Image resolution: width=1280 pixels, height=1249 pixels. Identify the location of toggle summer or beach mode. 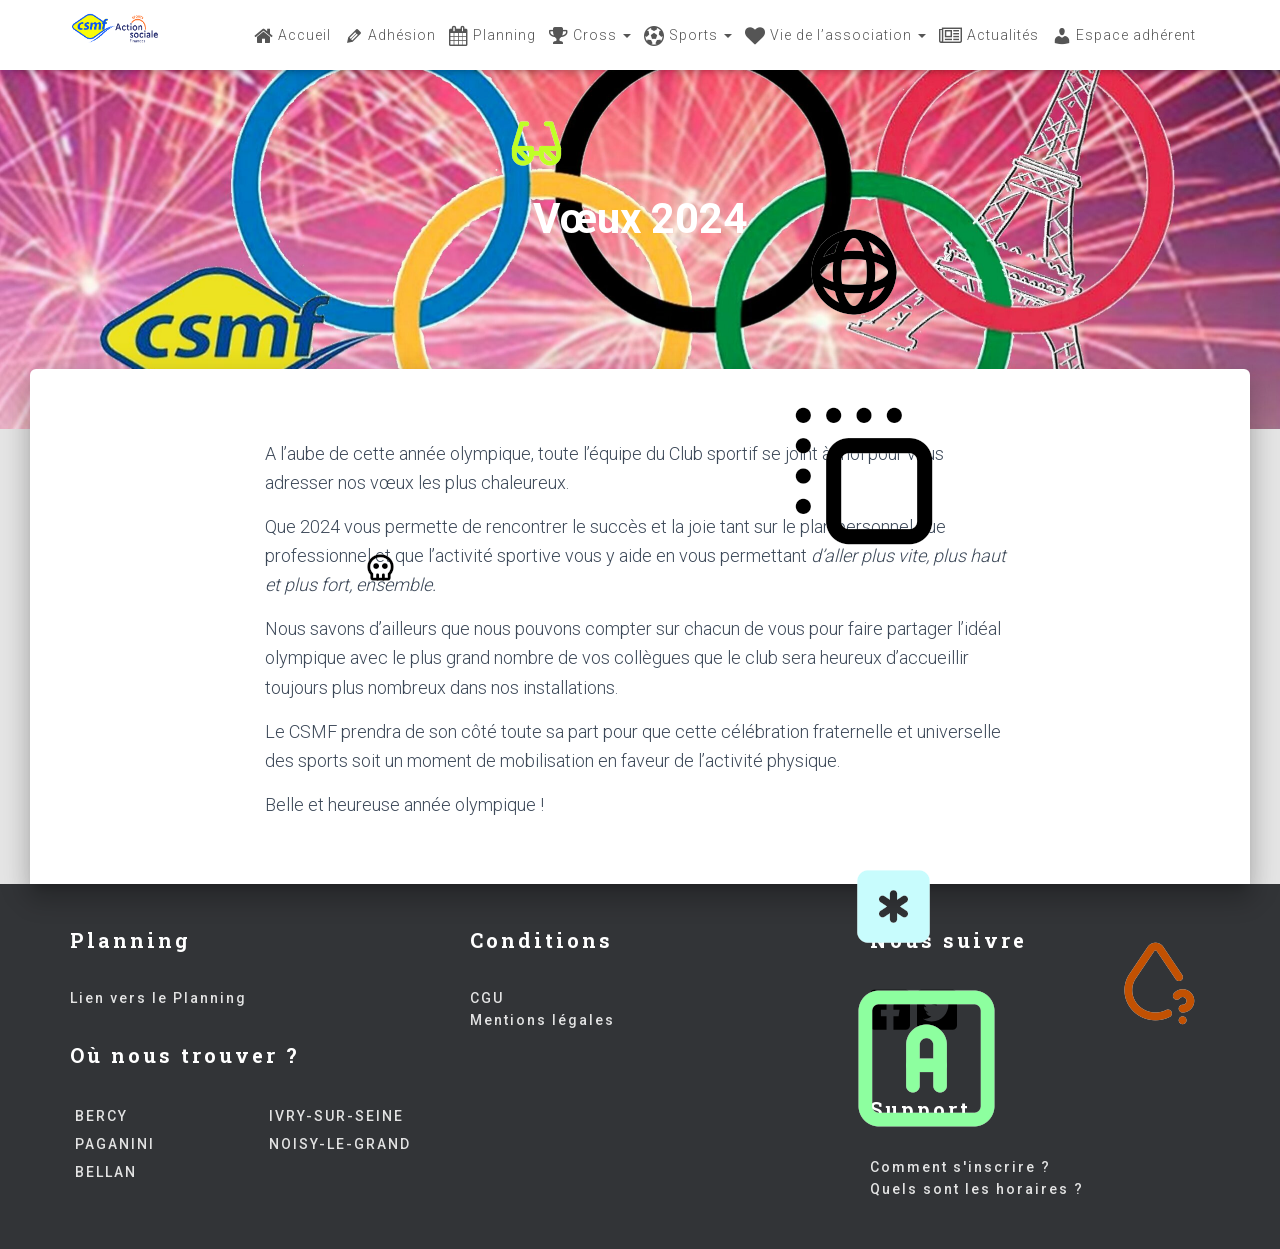
(536, 143).